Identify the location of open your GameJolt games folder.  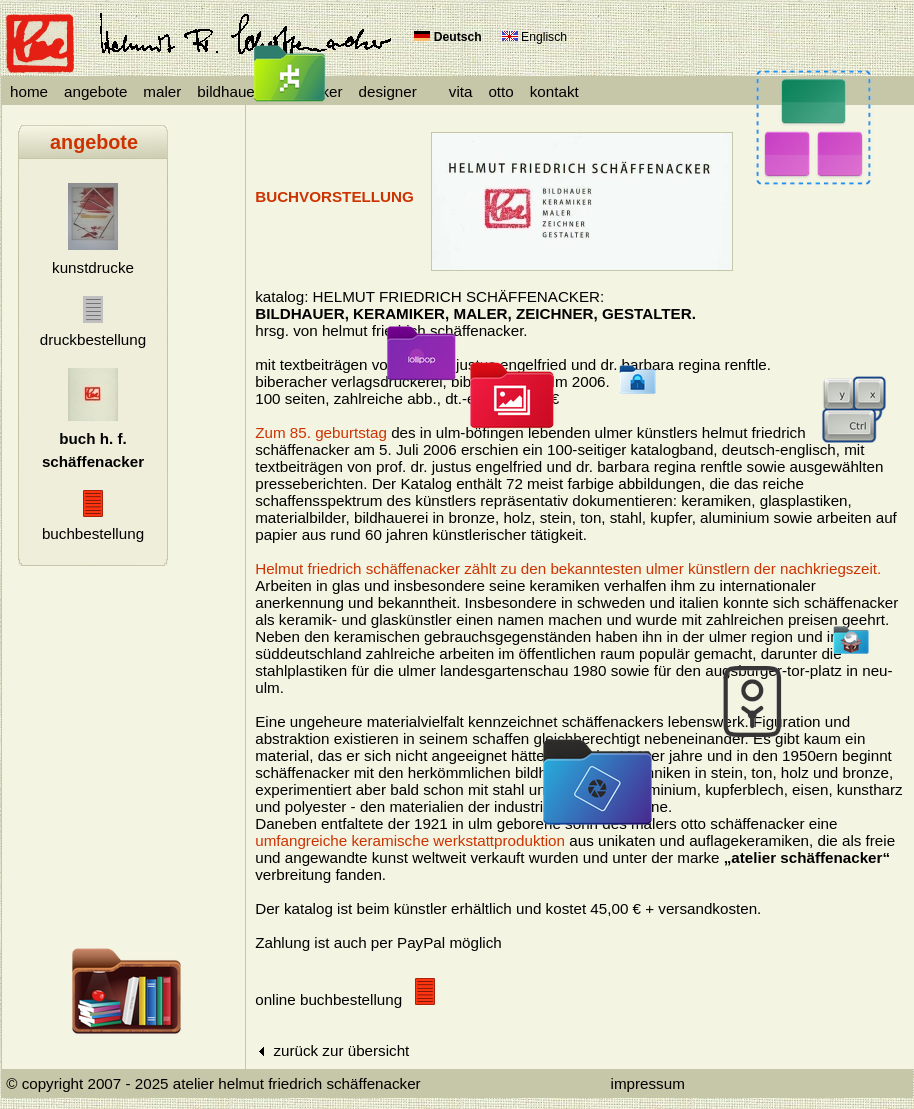
(289, 75).